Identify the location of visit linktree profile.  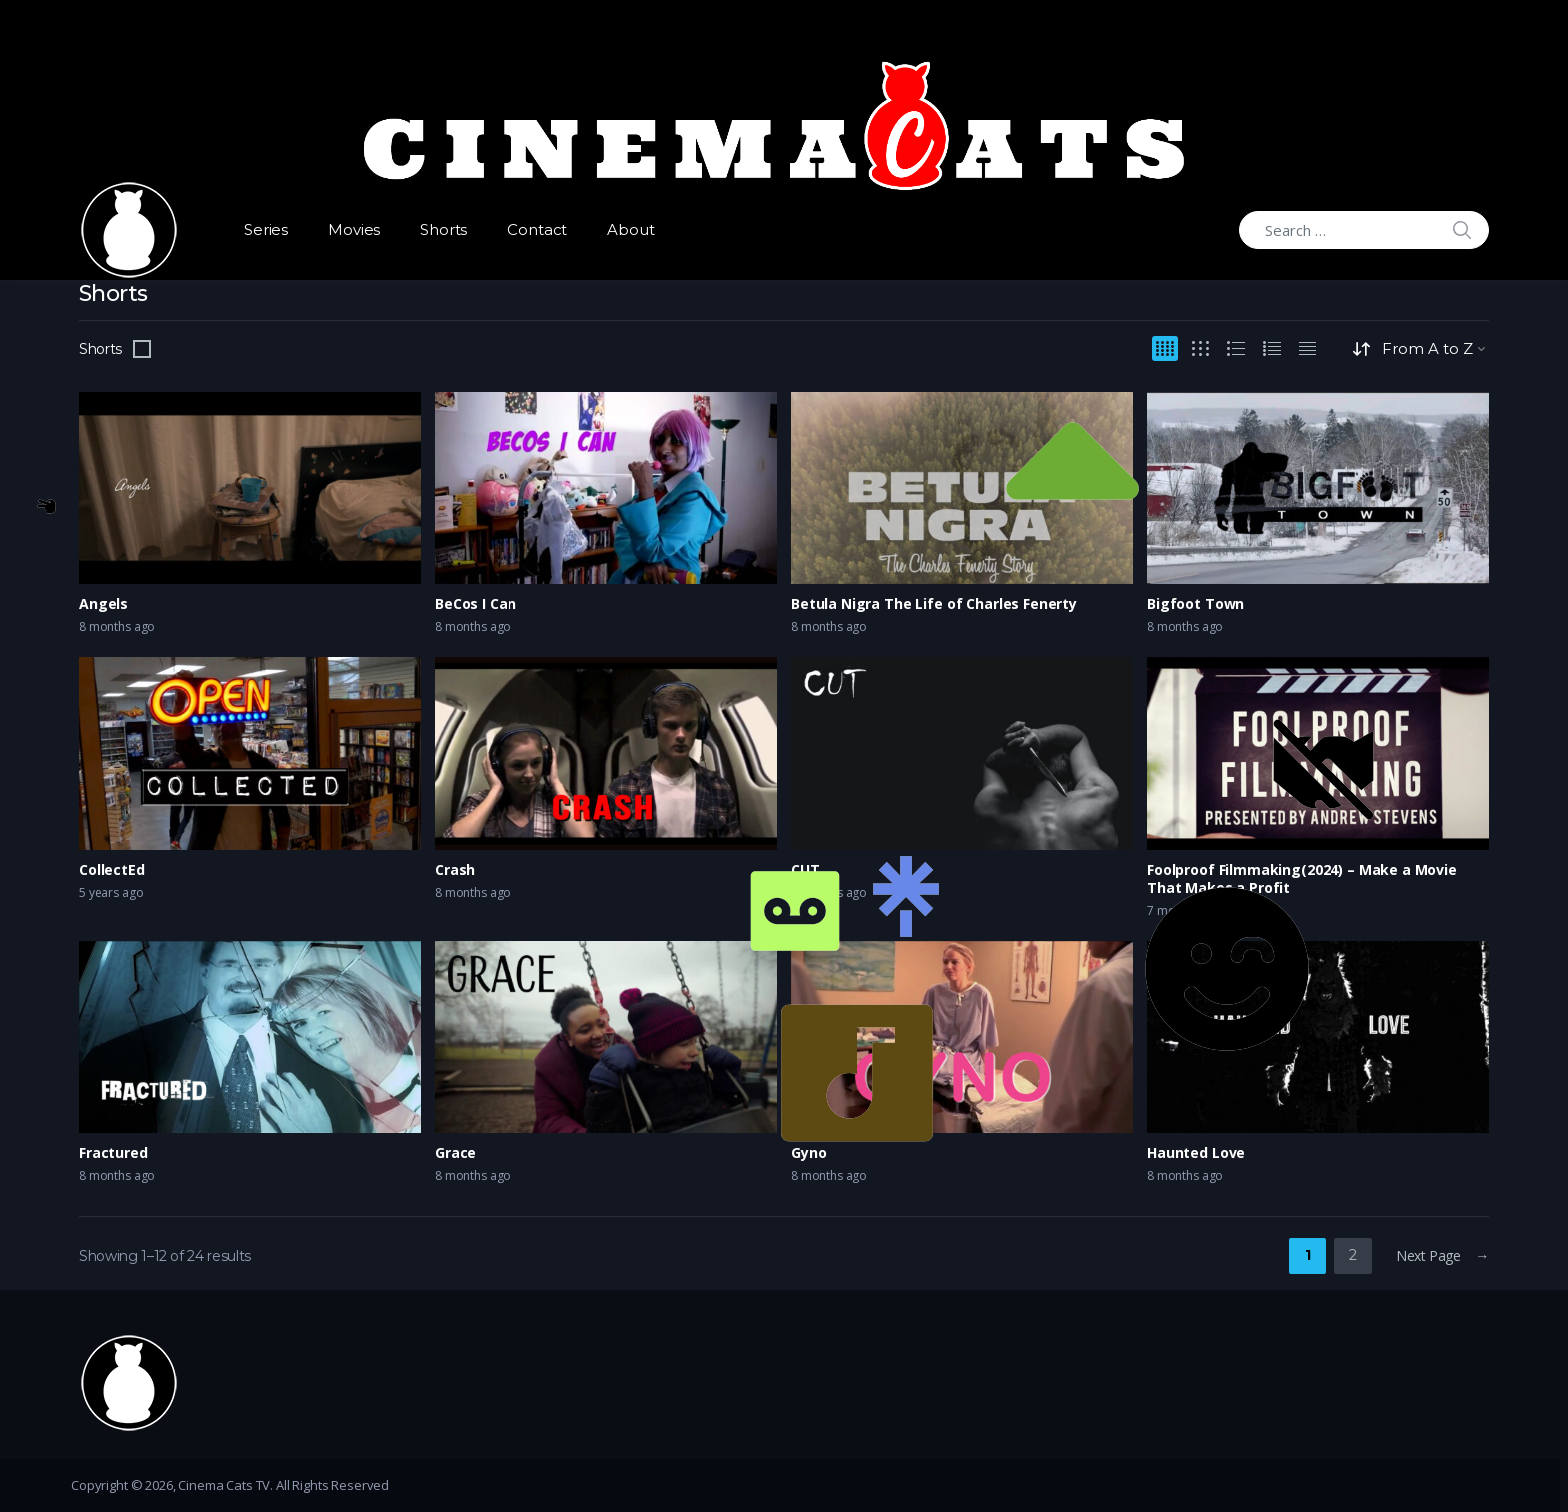
(903, 896).